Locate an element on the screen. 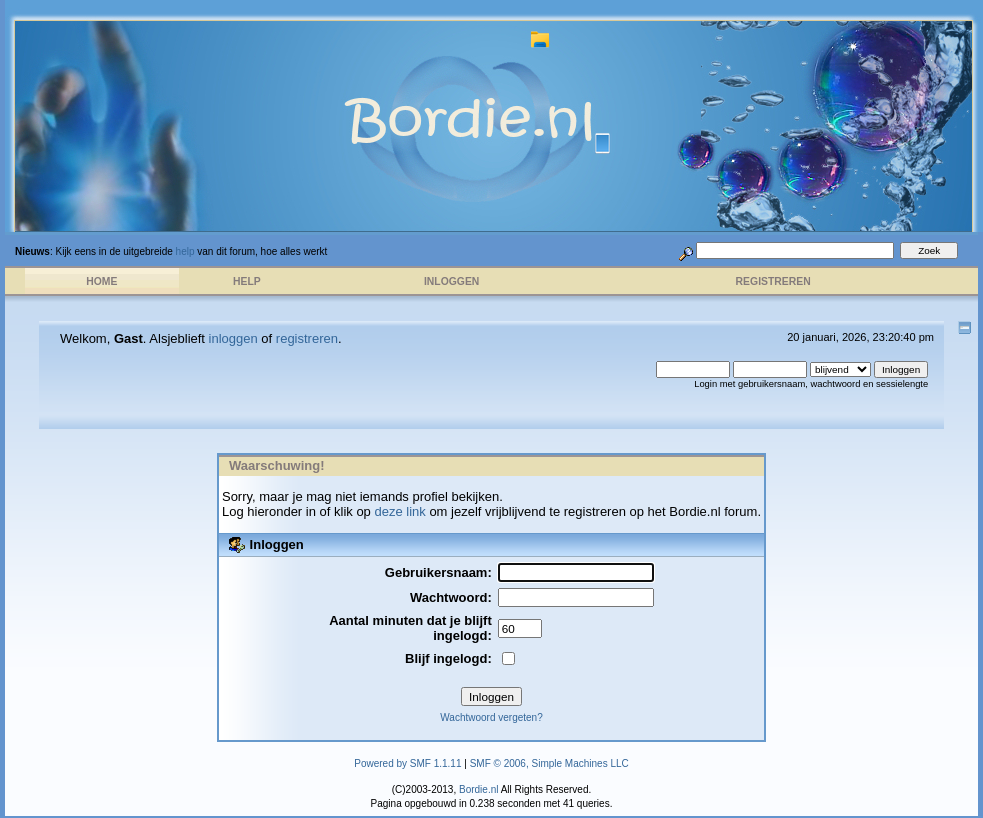 The width and height of the screenshot is (983, 818). open file explorer is located at coordinates (540, 39).